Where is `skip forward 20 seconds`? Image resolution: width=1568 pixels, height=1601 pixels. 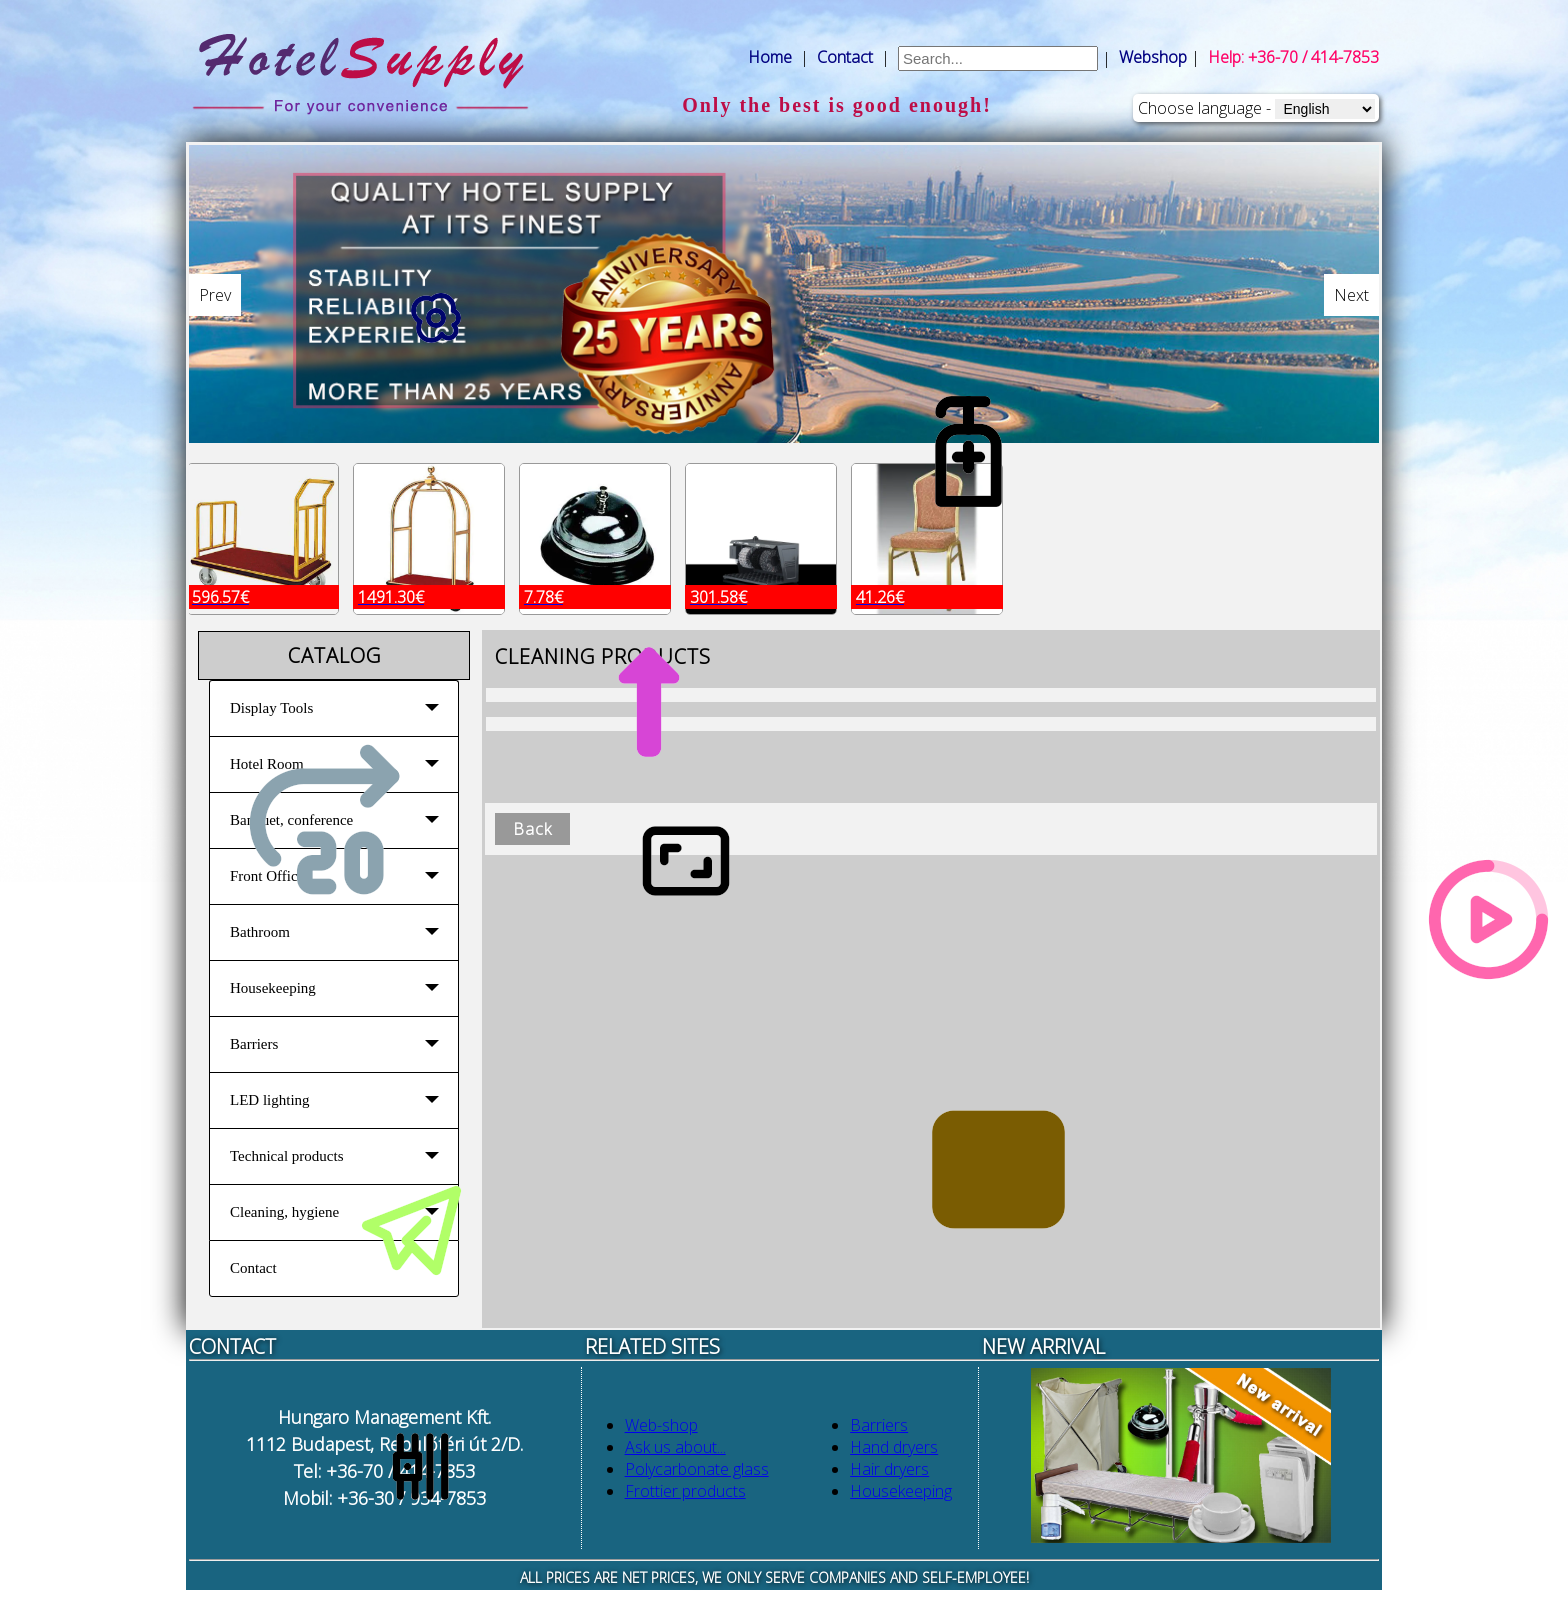 skip forward 20 seconds is located at coordinates (328, 823).